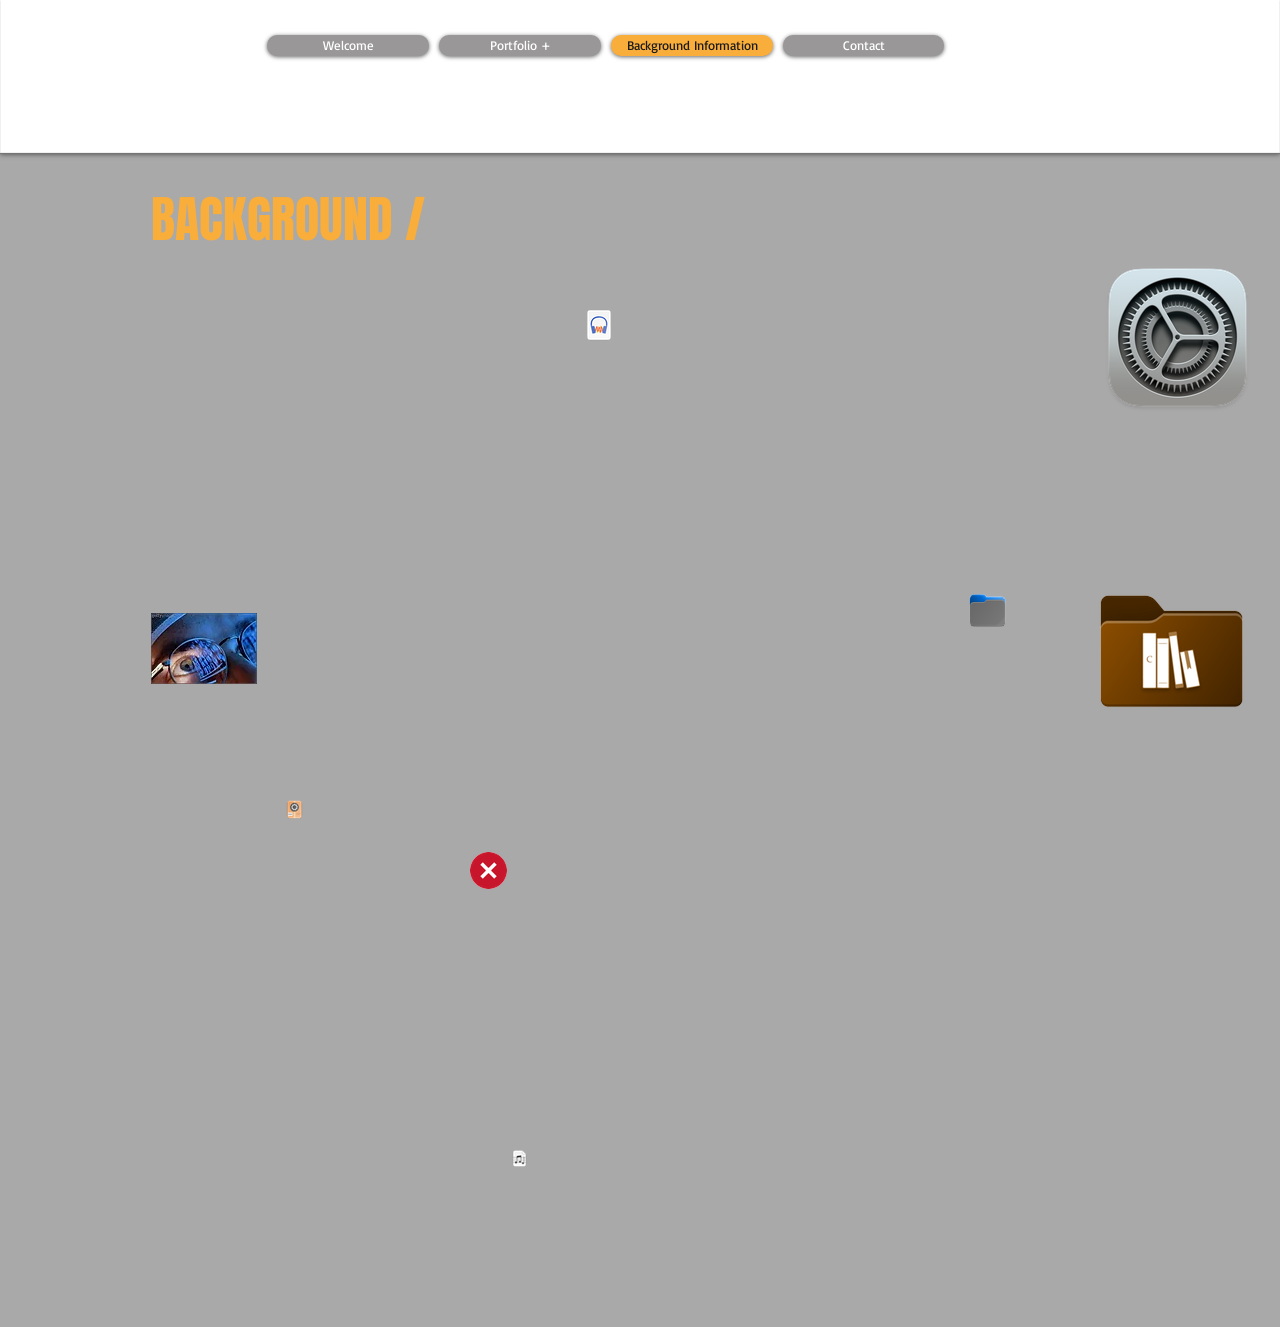 The height and width of the screenshot is (1327, 1280). Describe the element at coordinates (294, 809) in the screenshot. I see `indicates package manager is processing` at that location.